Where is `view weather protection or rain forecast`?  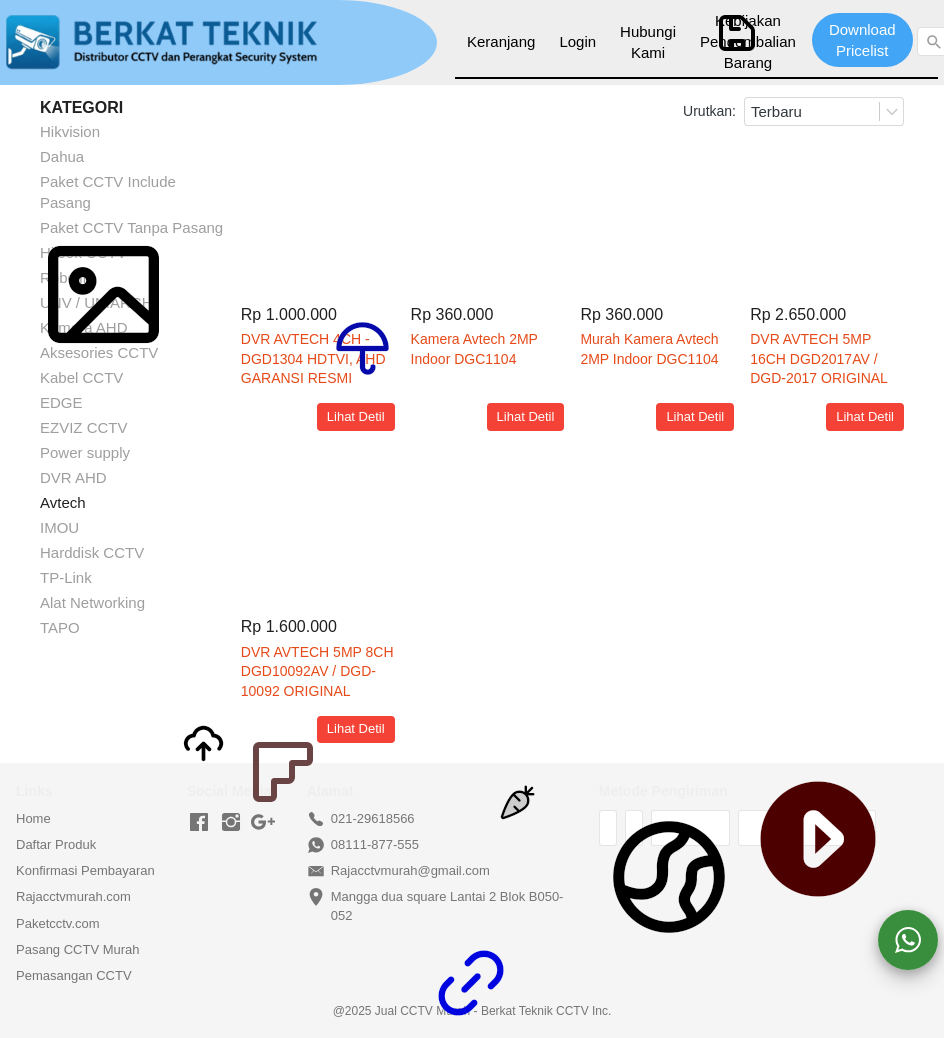 view weather protection or rain forecast is located at coordinates (362, 348).